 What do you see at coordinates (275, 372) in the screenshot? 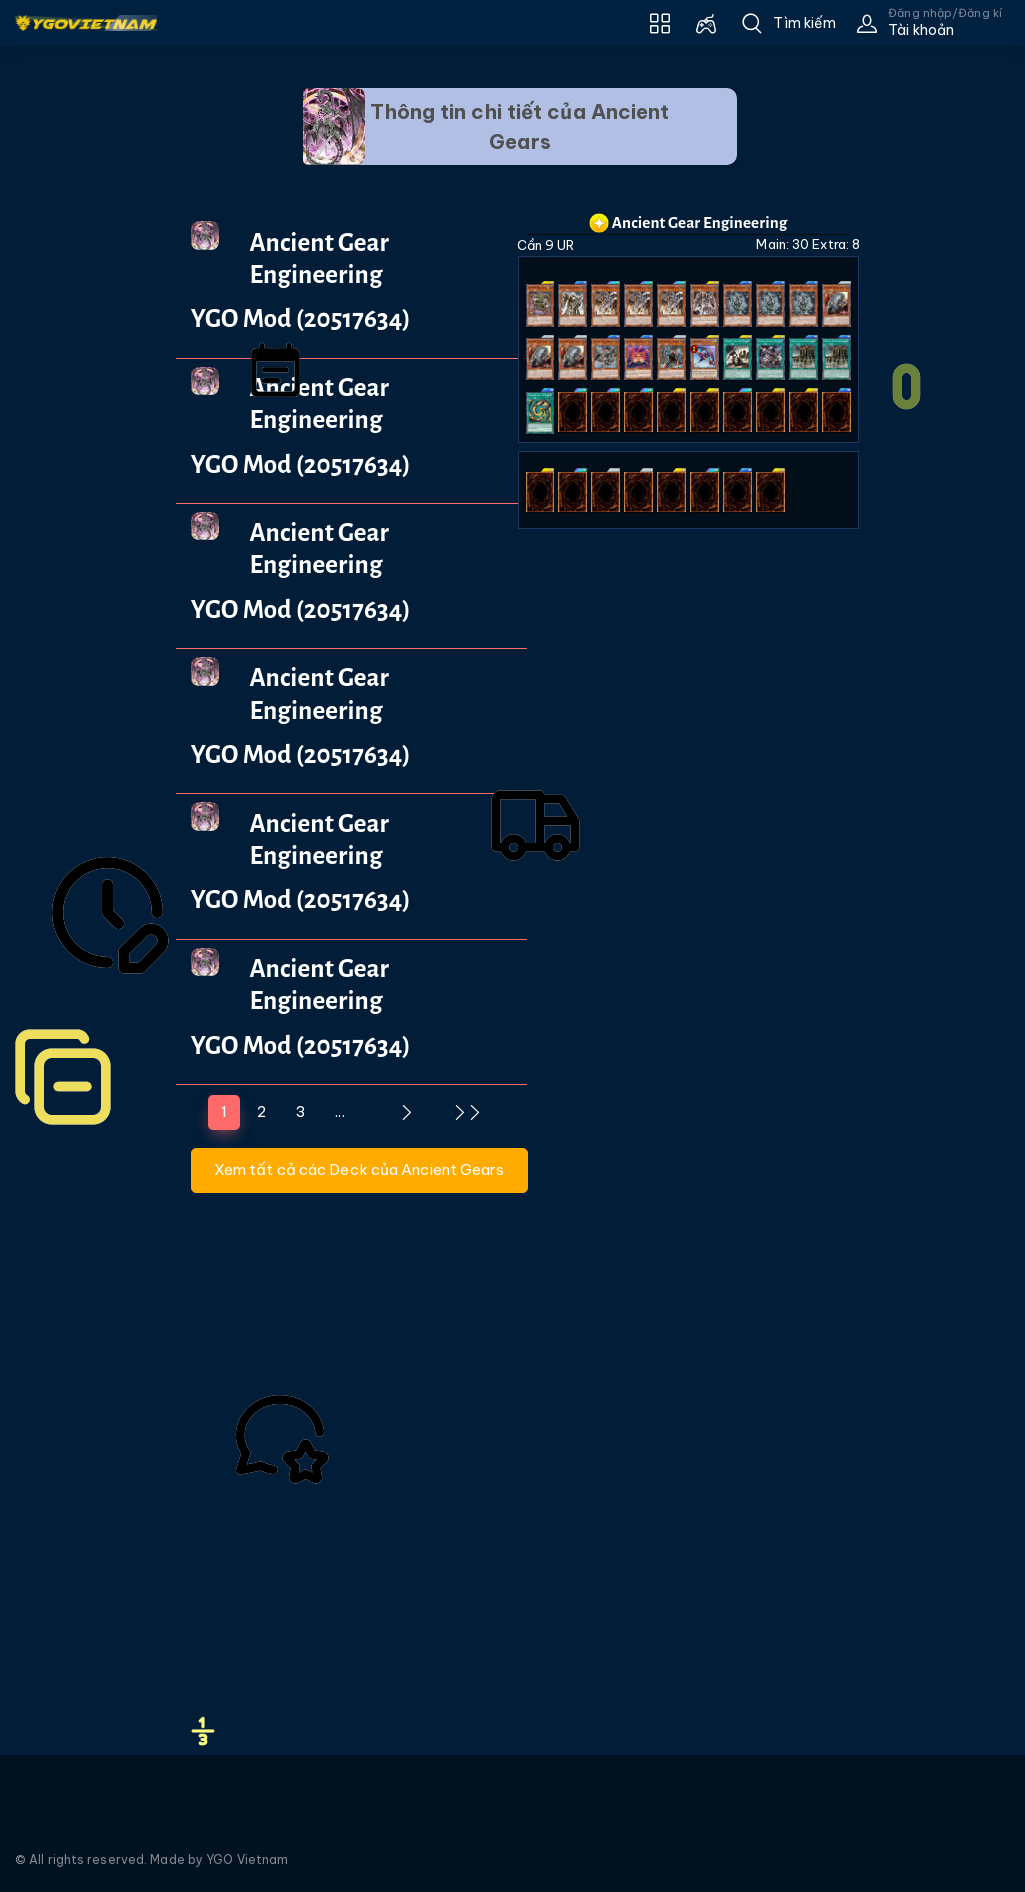
I see `view event details or notes` at bounding box center [275, 372].